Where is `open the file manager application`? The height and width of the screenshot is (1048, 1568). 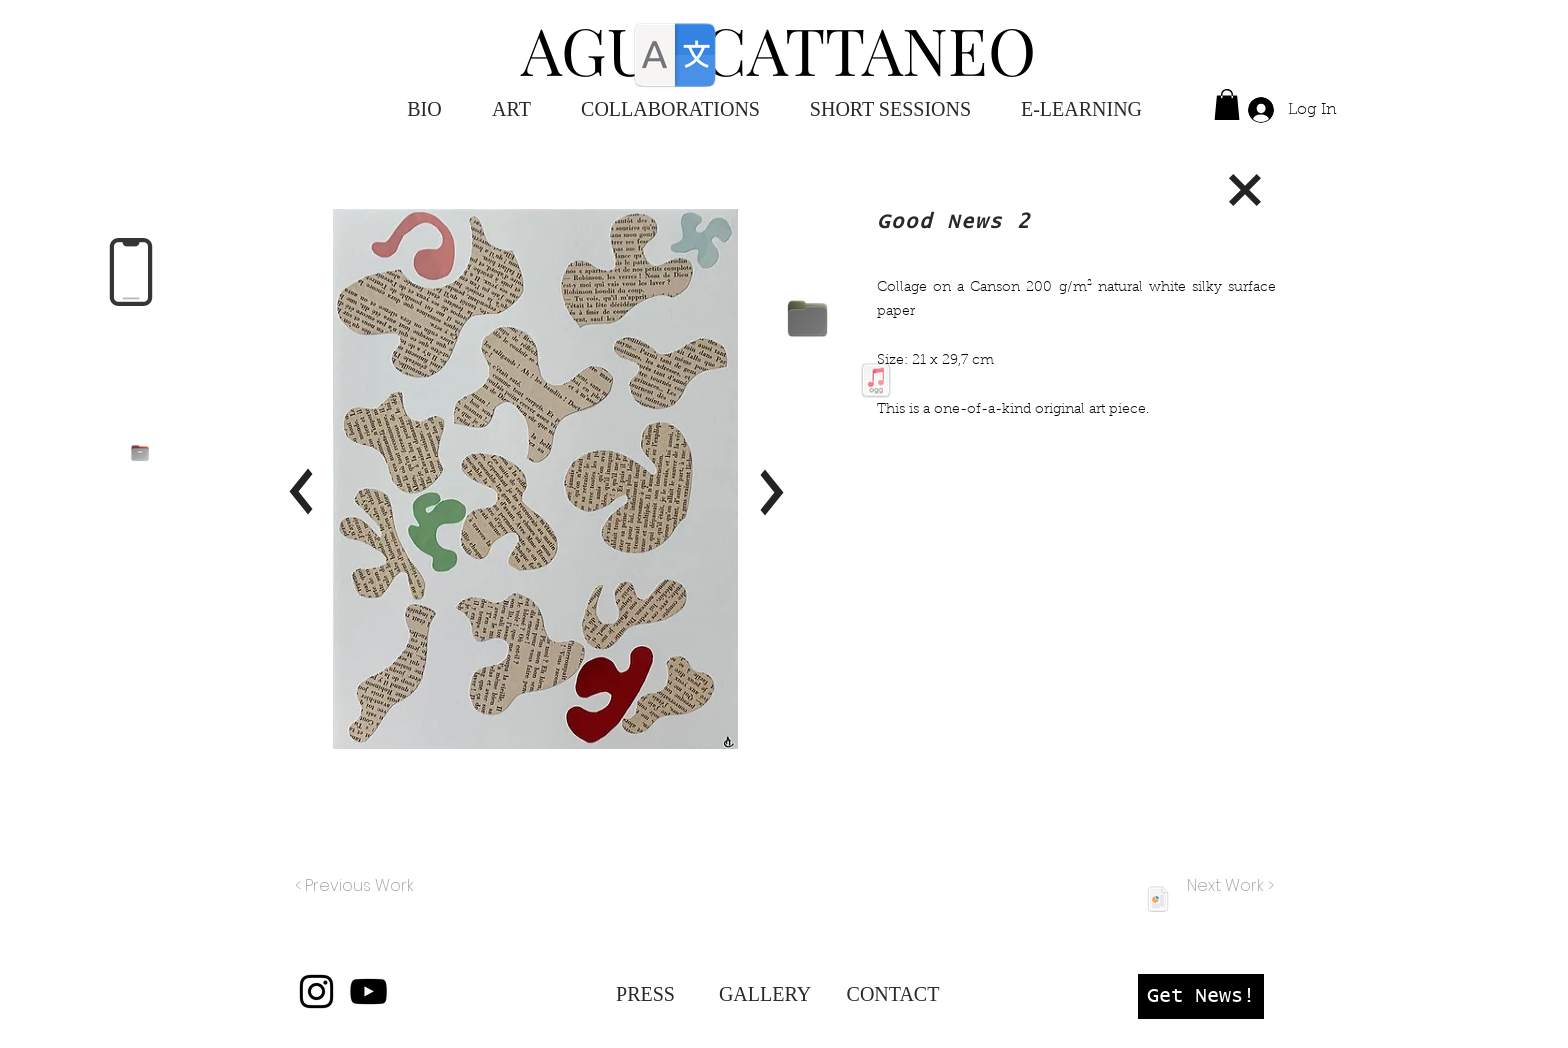
open the file manager application is located at coordinates (140, 453).